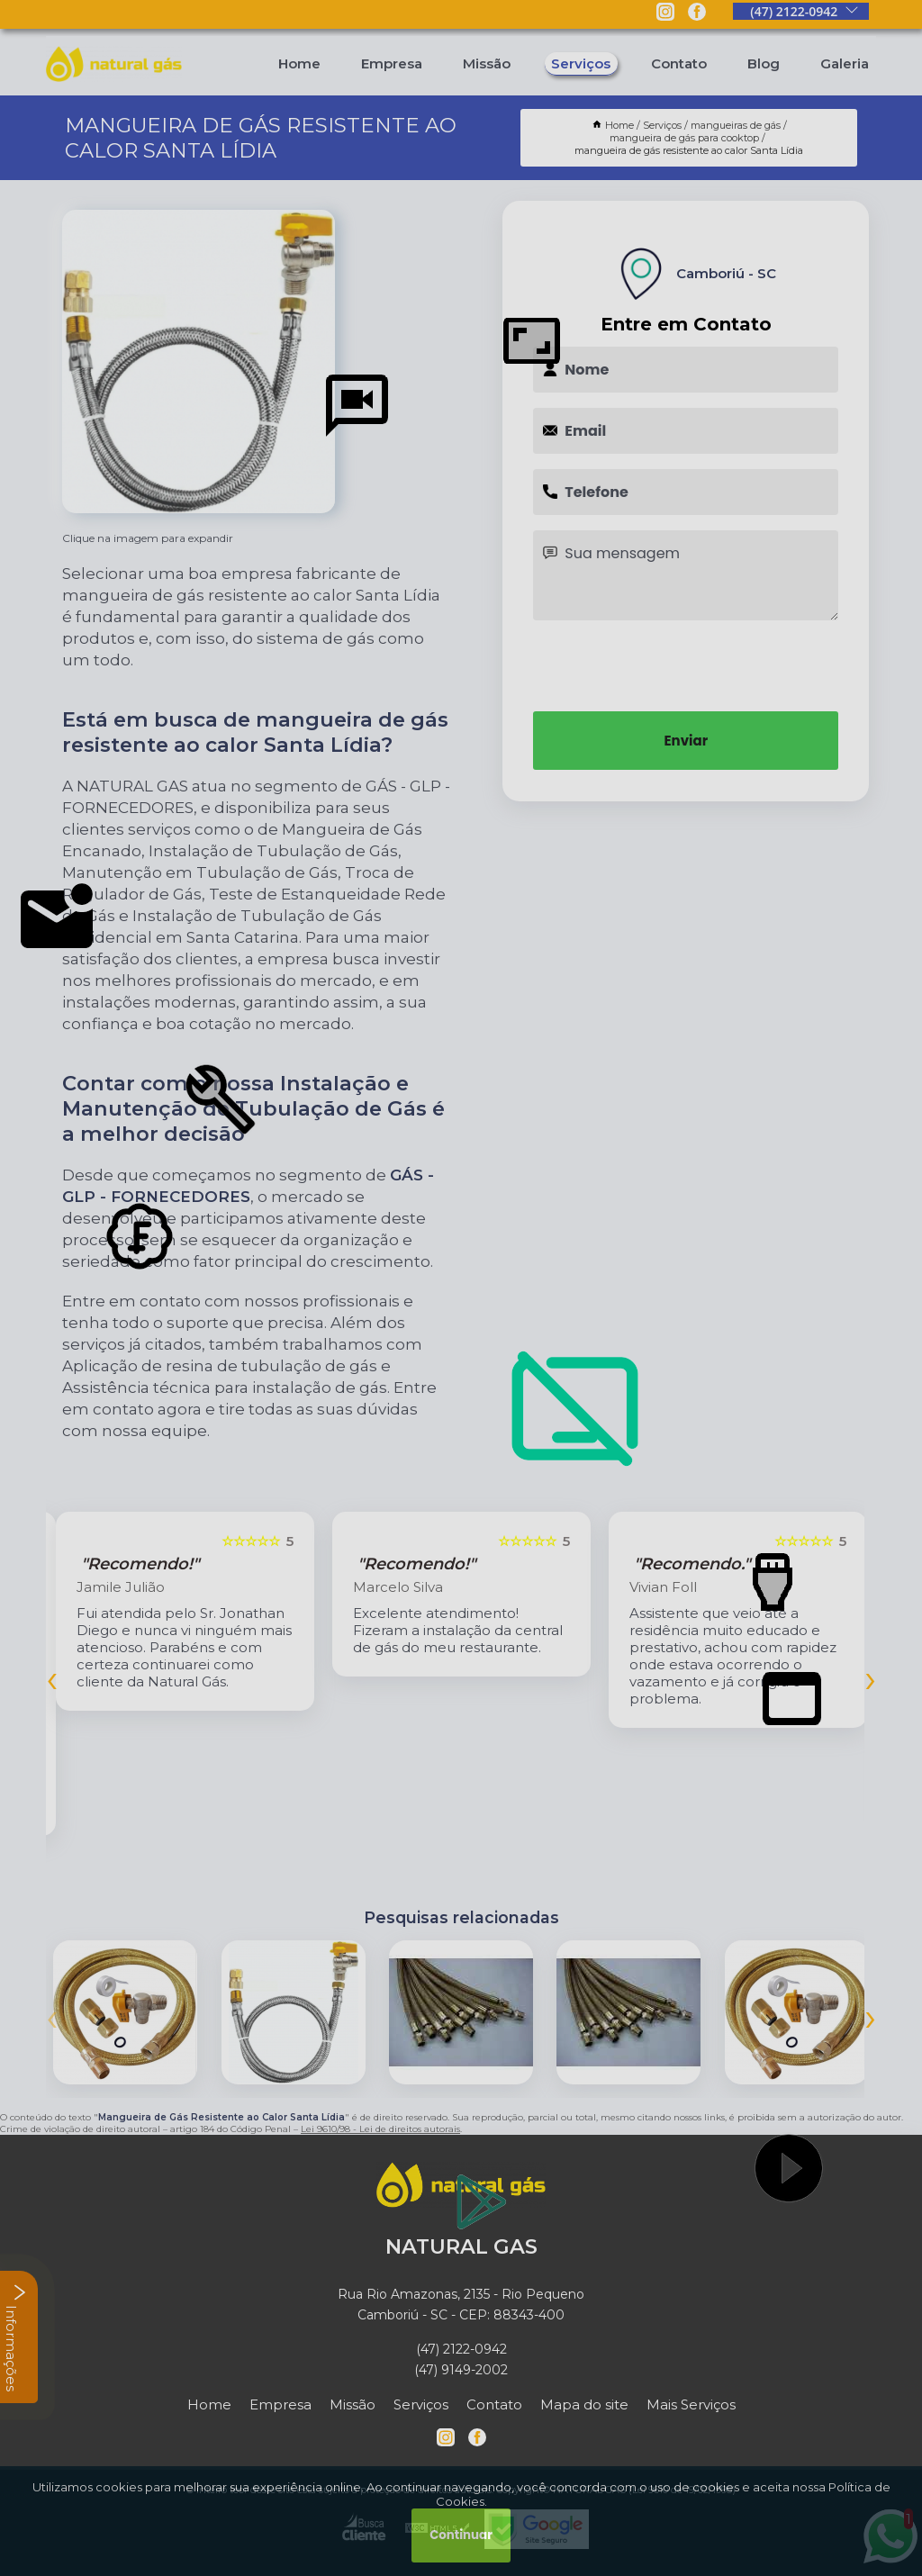 The height and width of the screenshot is (2576, 922). I want to click on start a video chat conversation, so click(357, 405).